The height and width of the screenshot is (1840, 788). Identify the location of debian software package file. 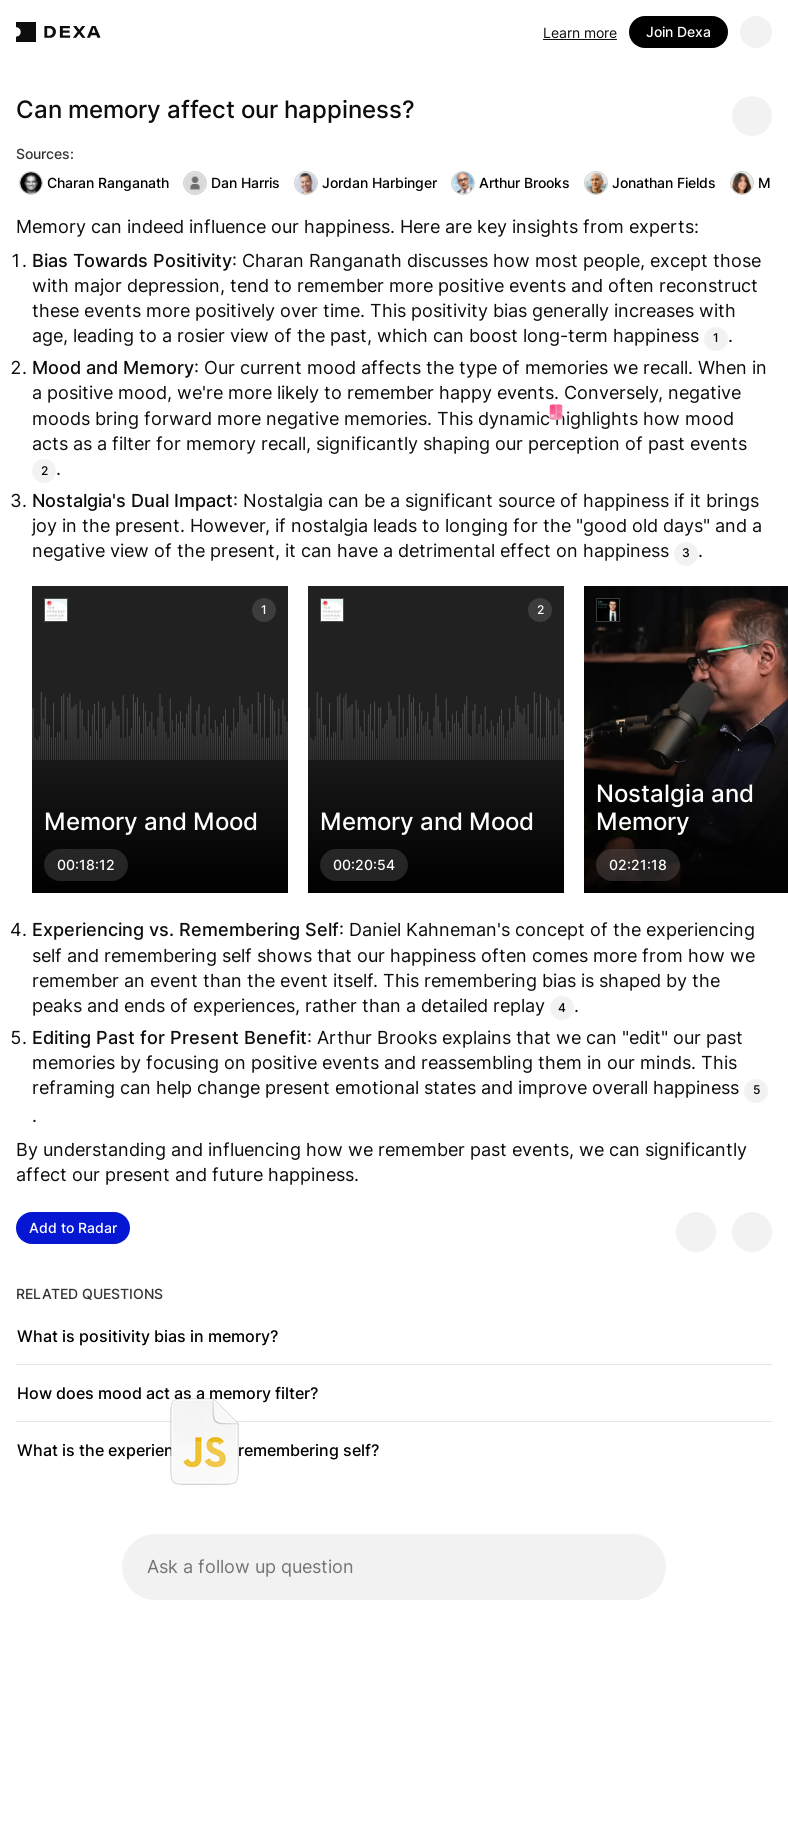
(556, 412).